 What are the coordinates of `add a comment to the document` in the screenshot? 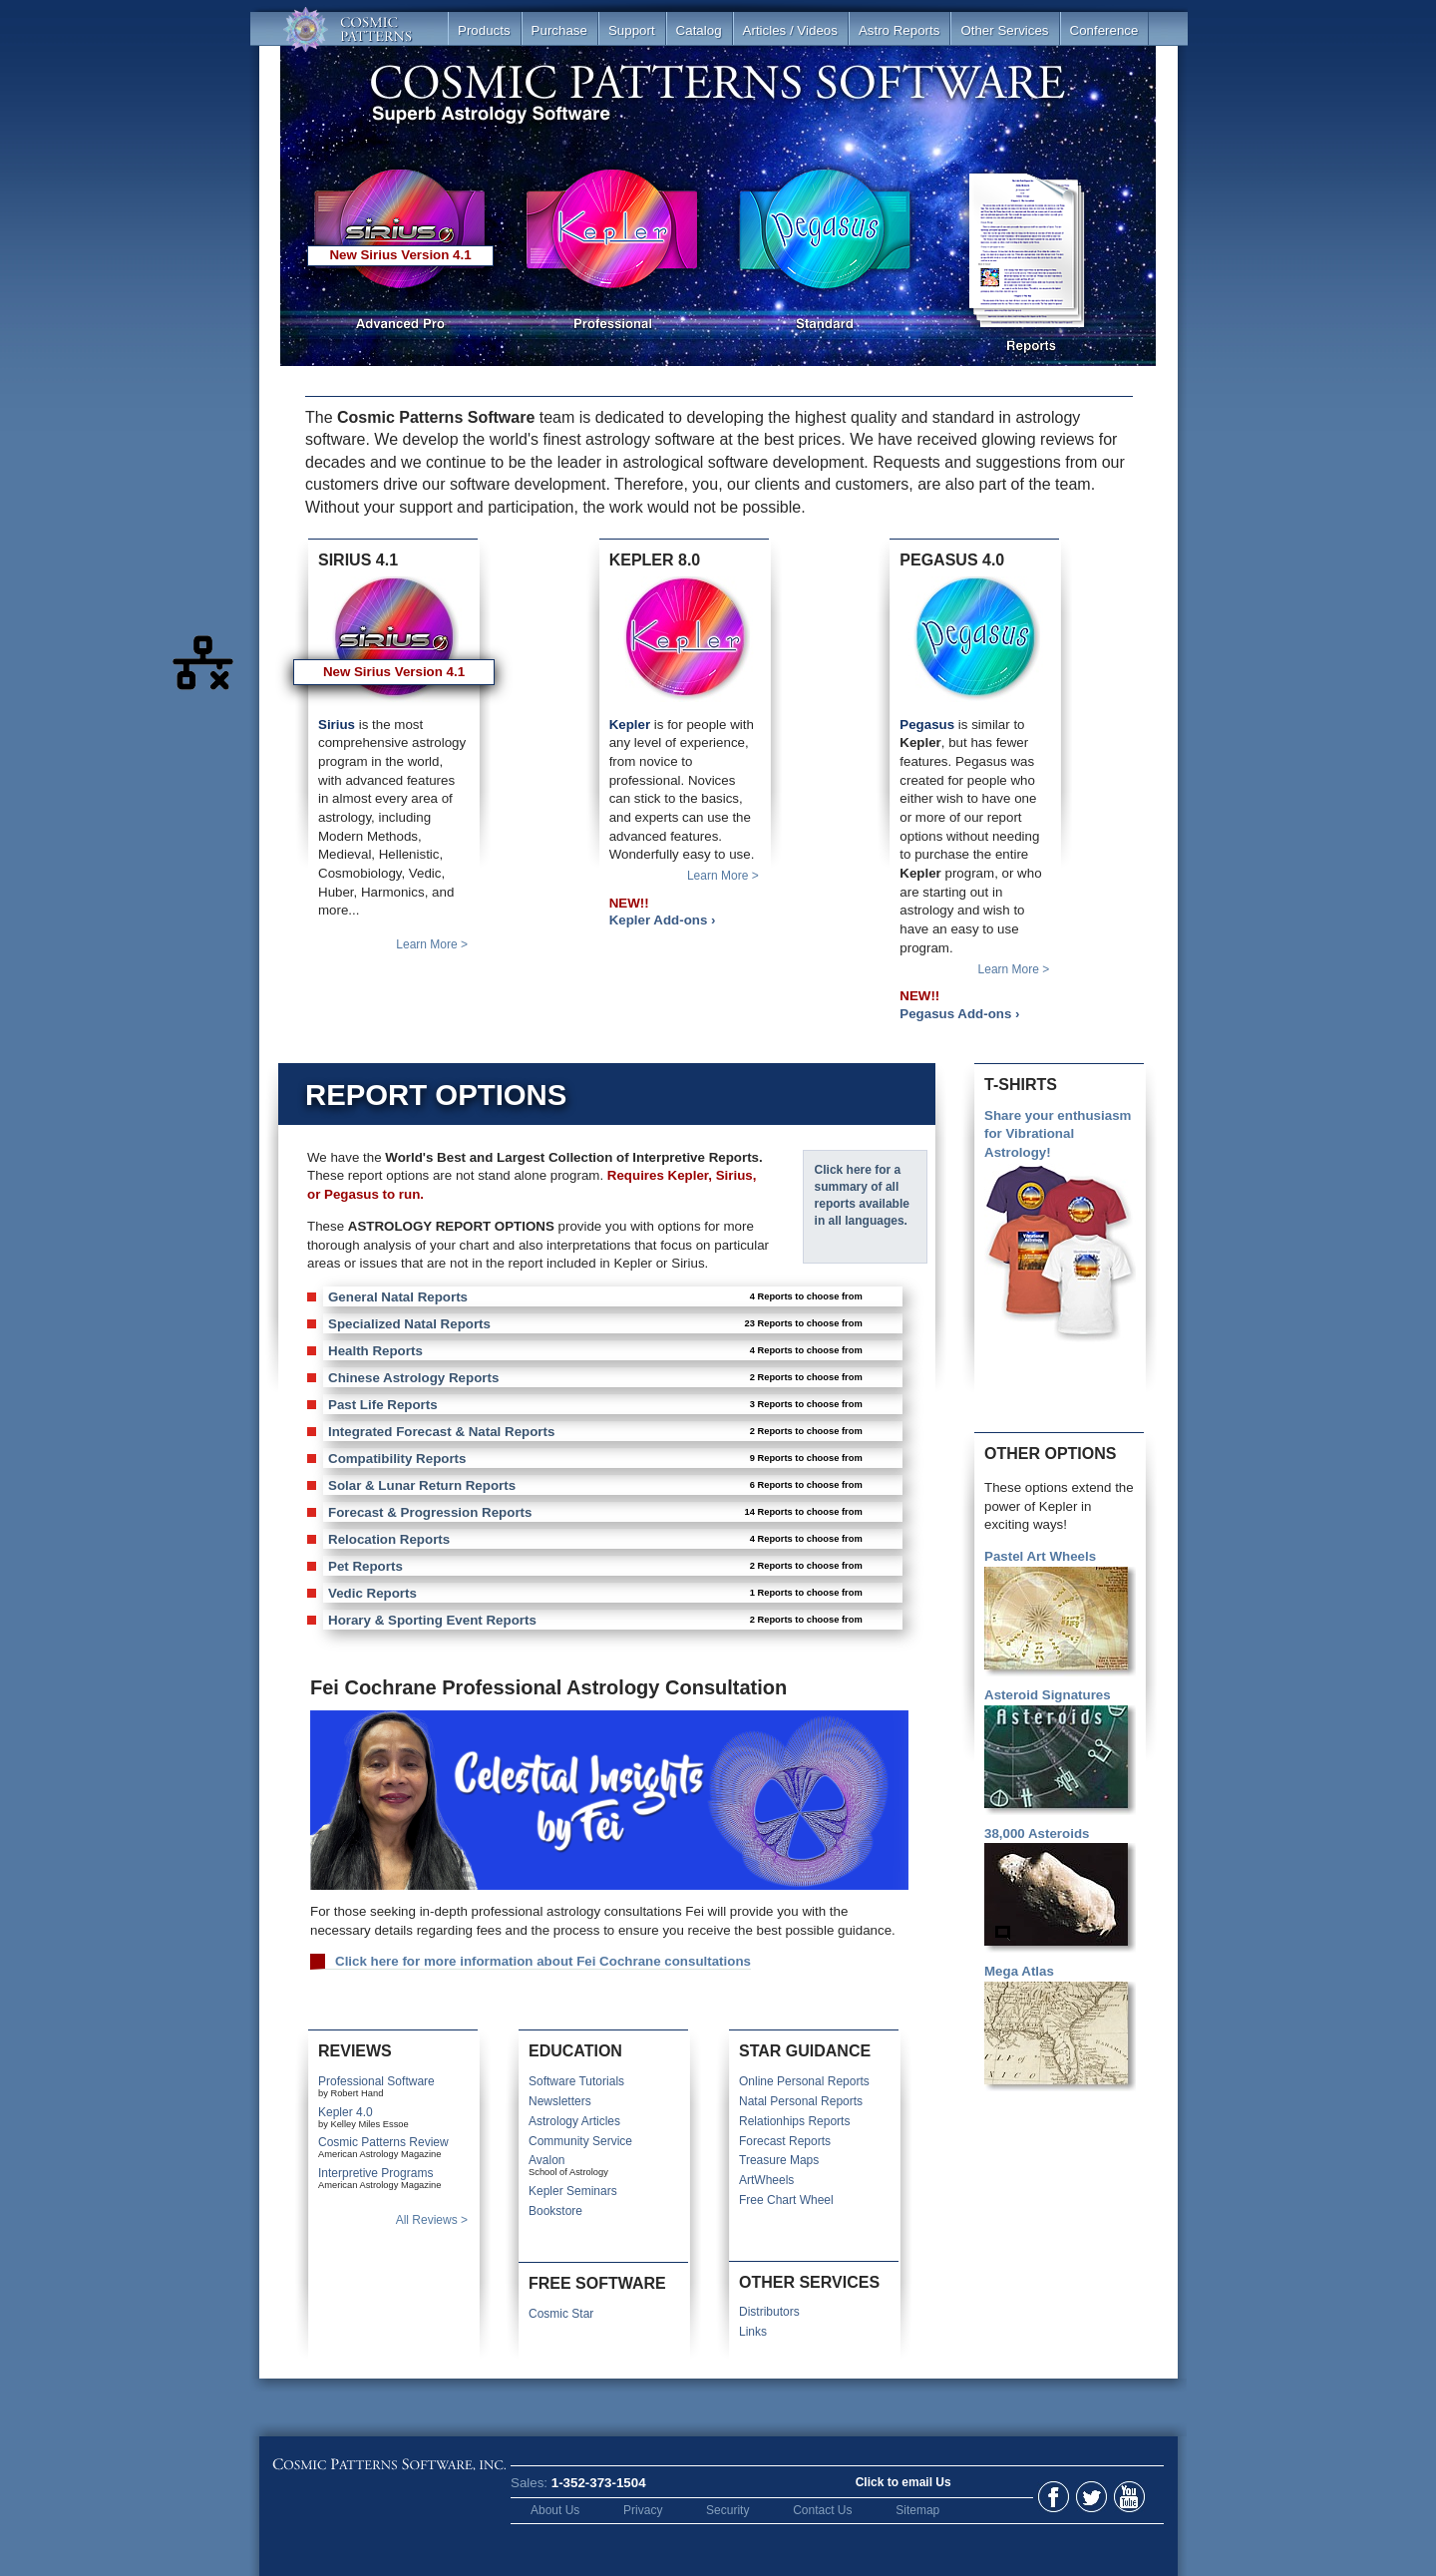 It's located at (1002, 1933).